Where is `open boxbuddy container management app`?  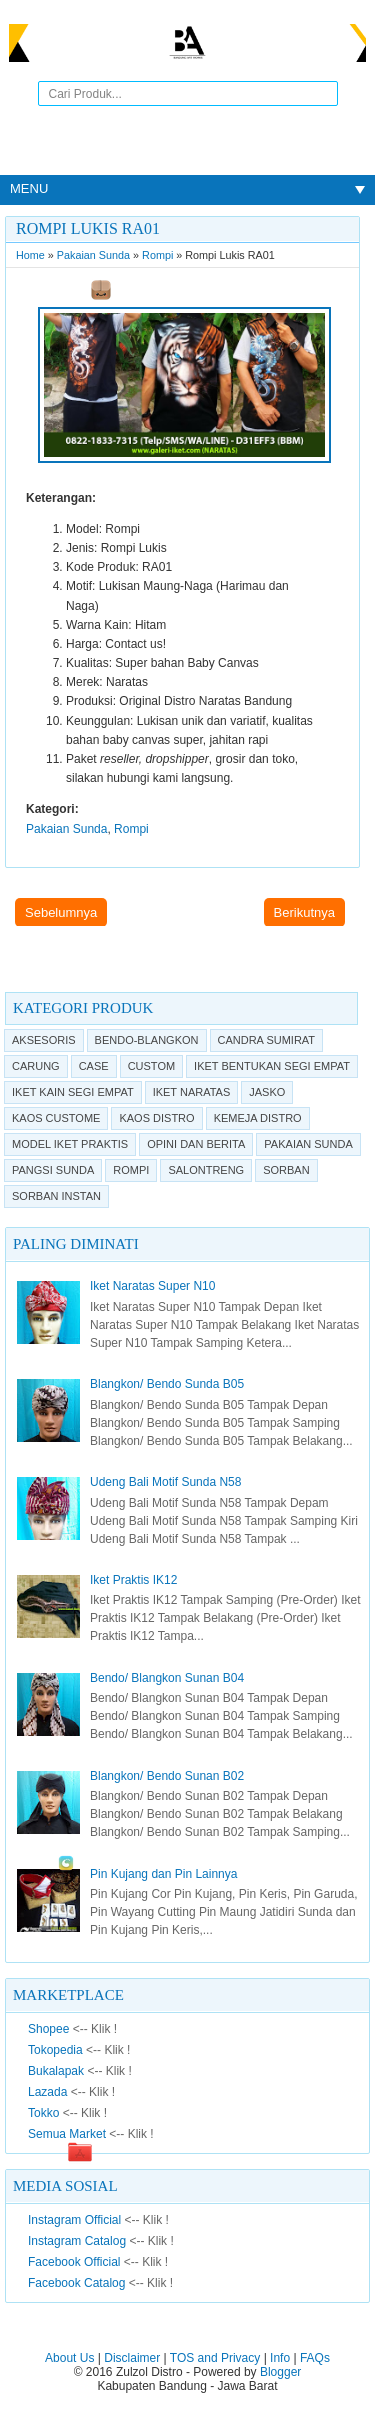 open boxbuddy container management app is located at coordinates (101, 290).